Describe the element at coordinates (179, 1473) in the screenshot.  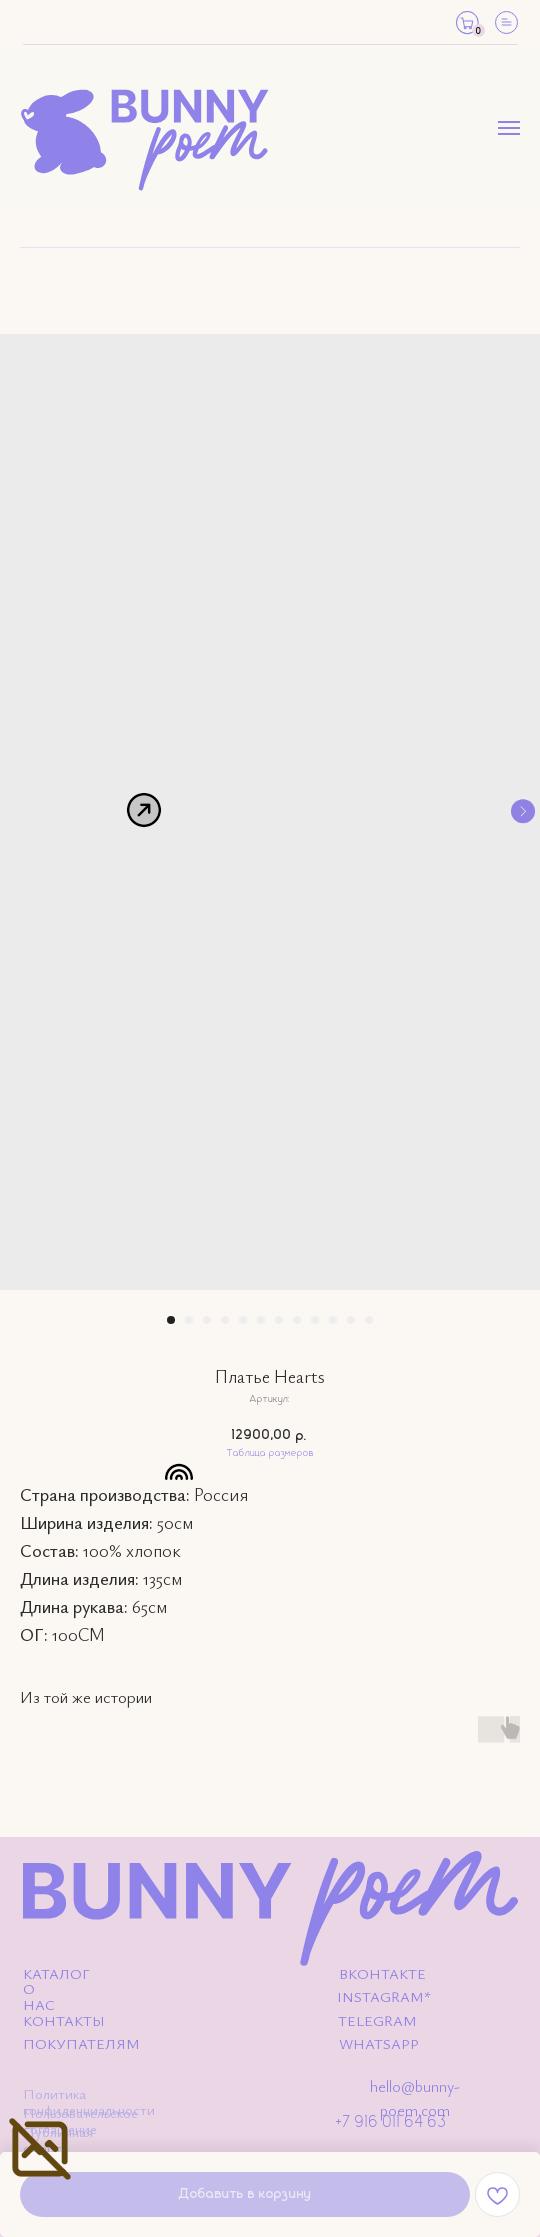
I see `indicates weather conditions showing a rainbow` at that location.